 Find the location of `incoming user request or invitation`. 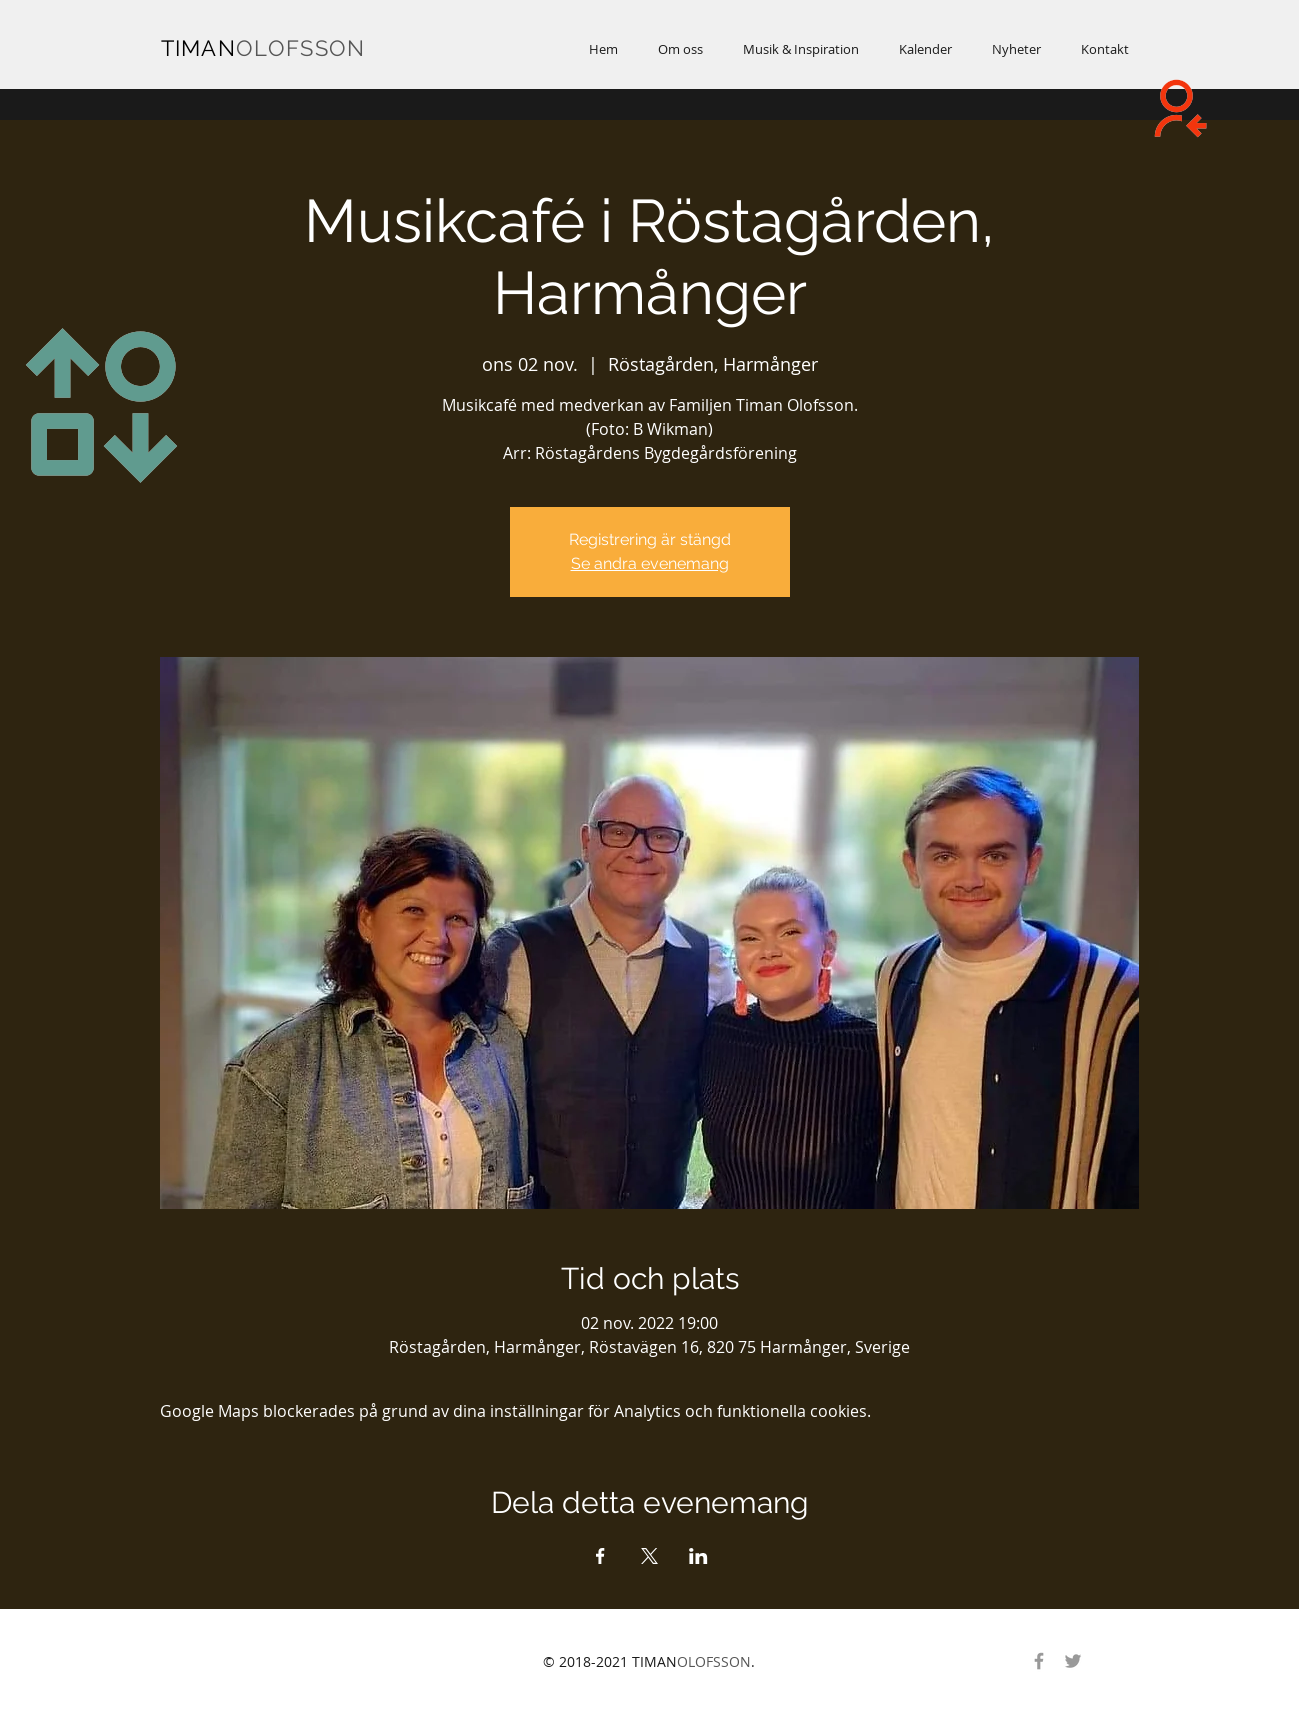

incoming user request or invitation is located at coordinates (1176, 109).